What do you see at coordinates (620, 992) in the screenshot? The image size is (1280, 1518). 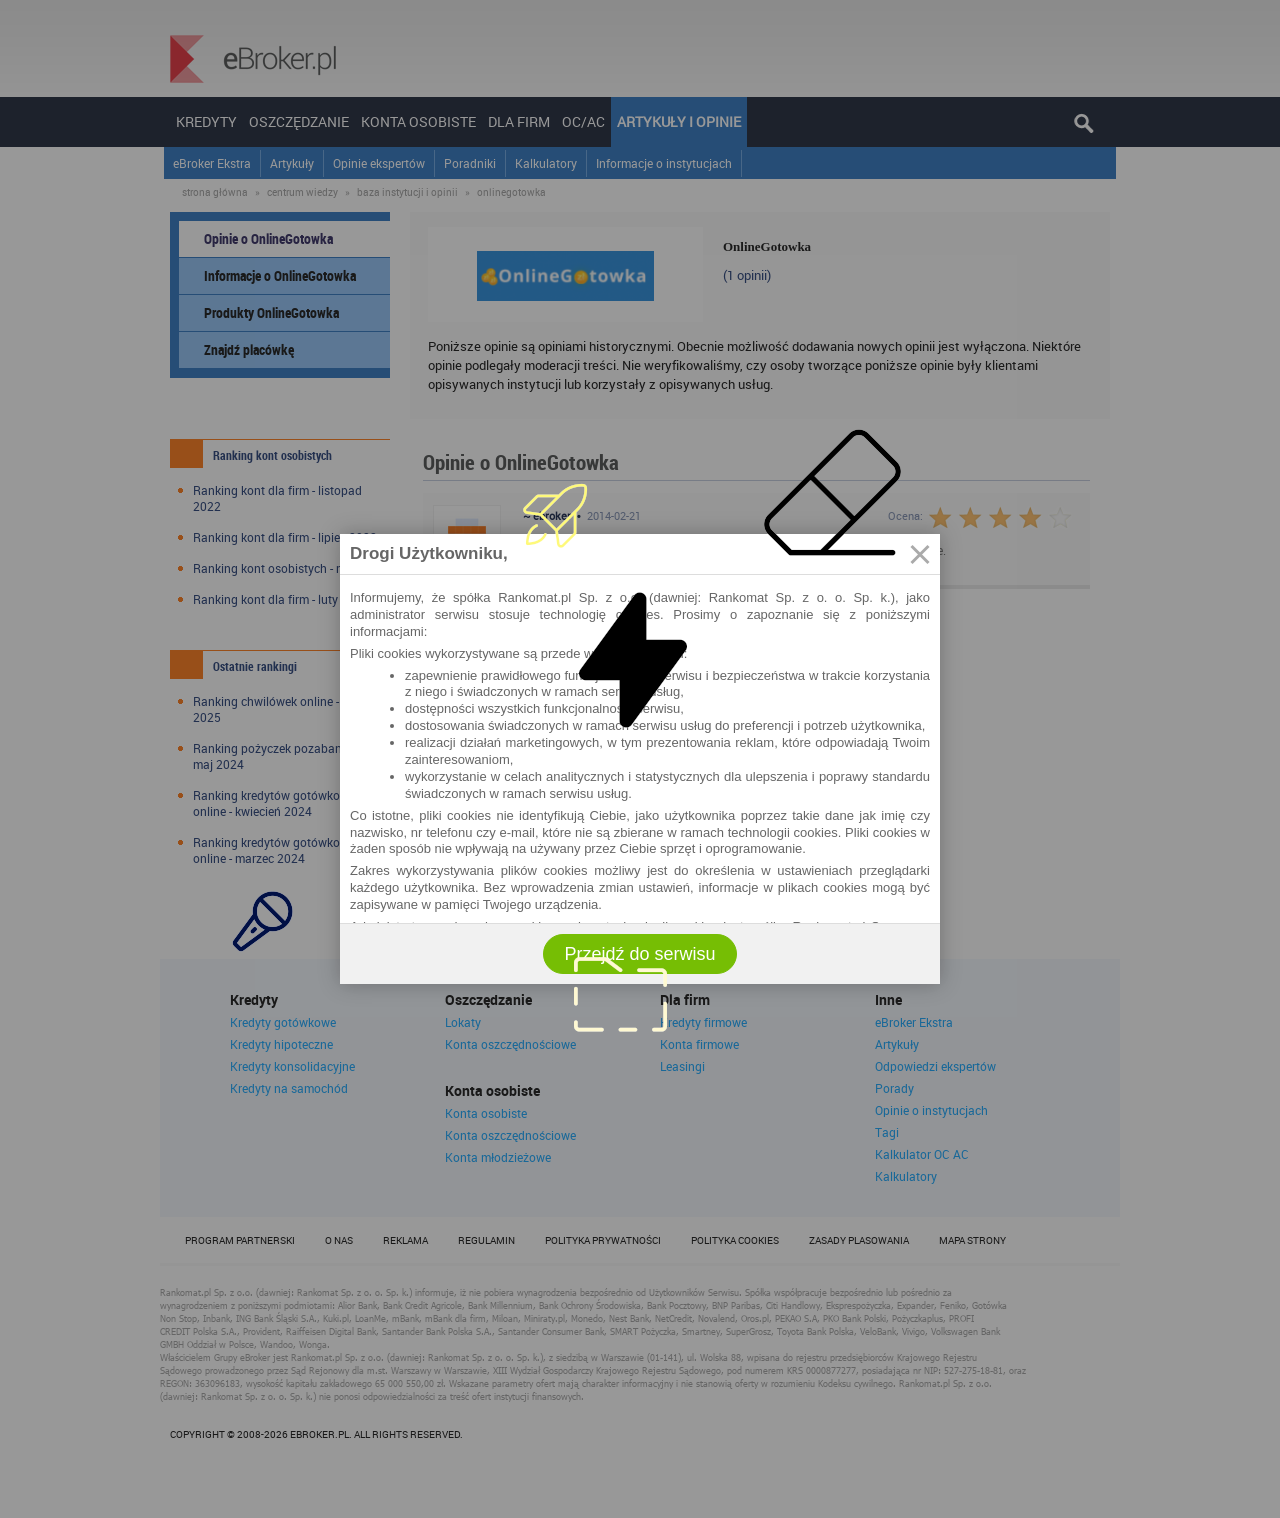 I see `empty or placeholder folder` at bounding box center [620, 992].